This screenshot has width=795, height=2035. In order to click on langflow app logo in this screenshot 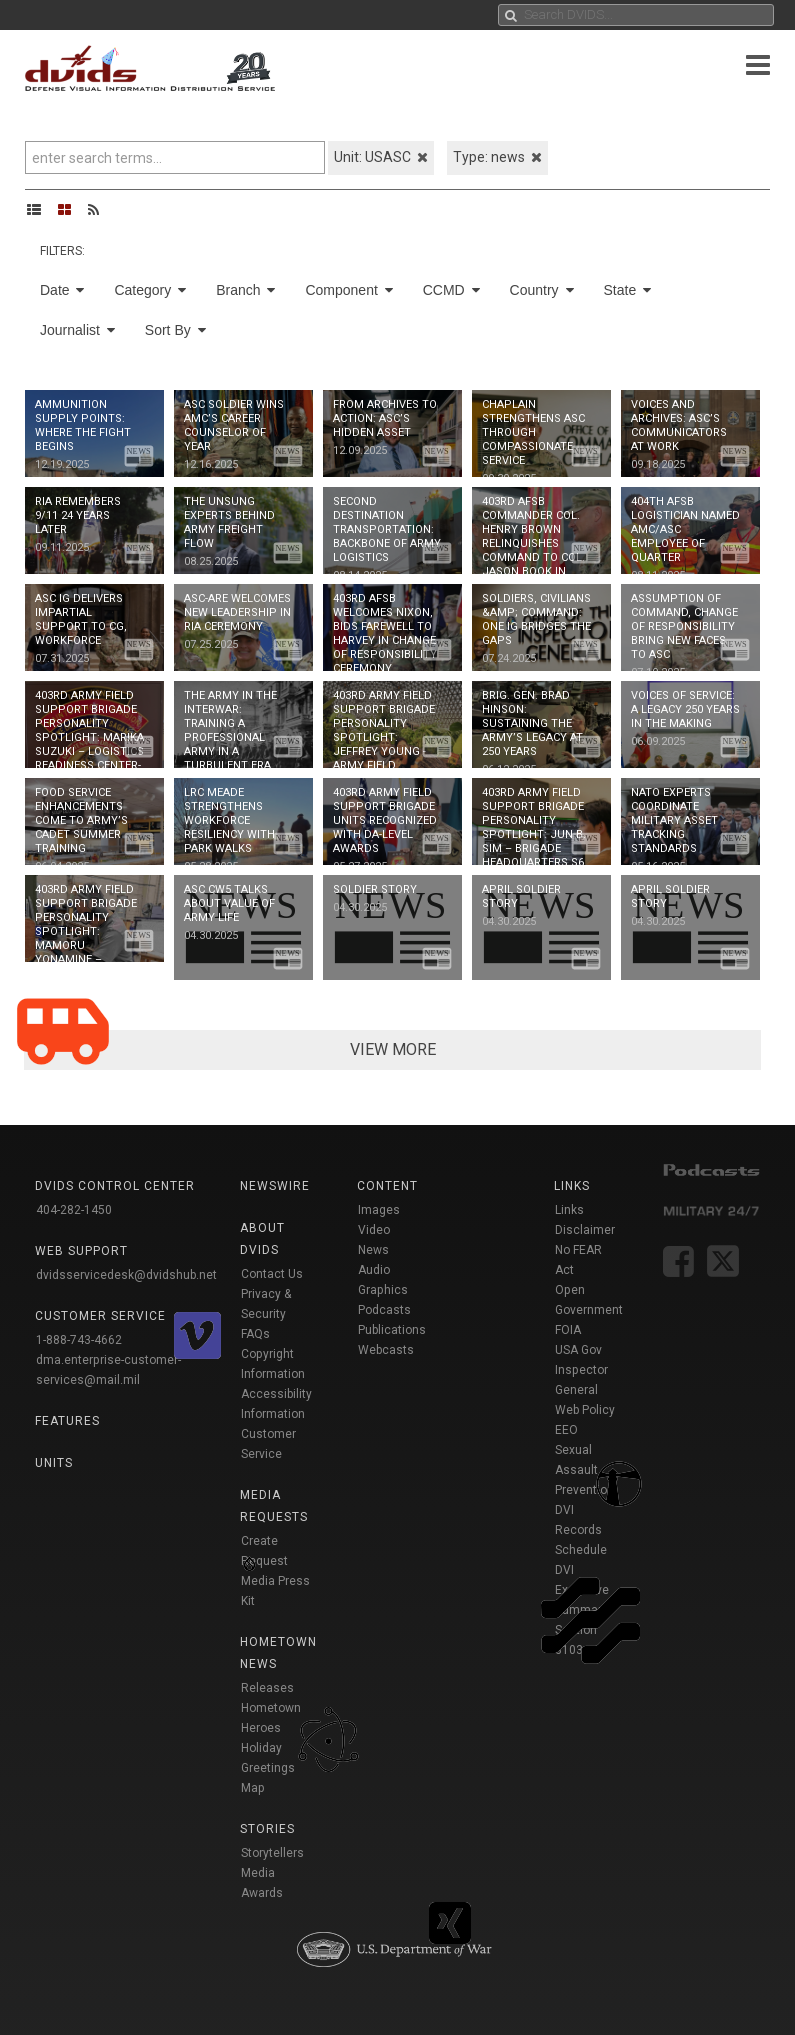, I will do `click(590, 1620)`.